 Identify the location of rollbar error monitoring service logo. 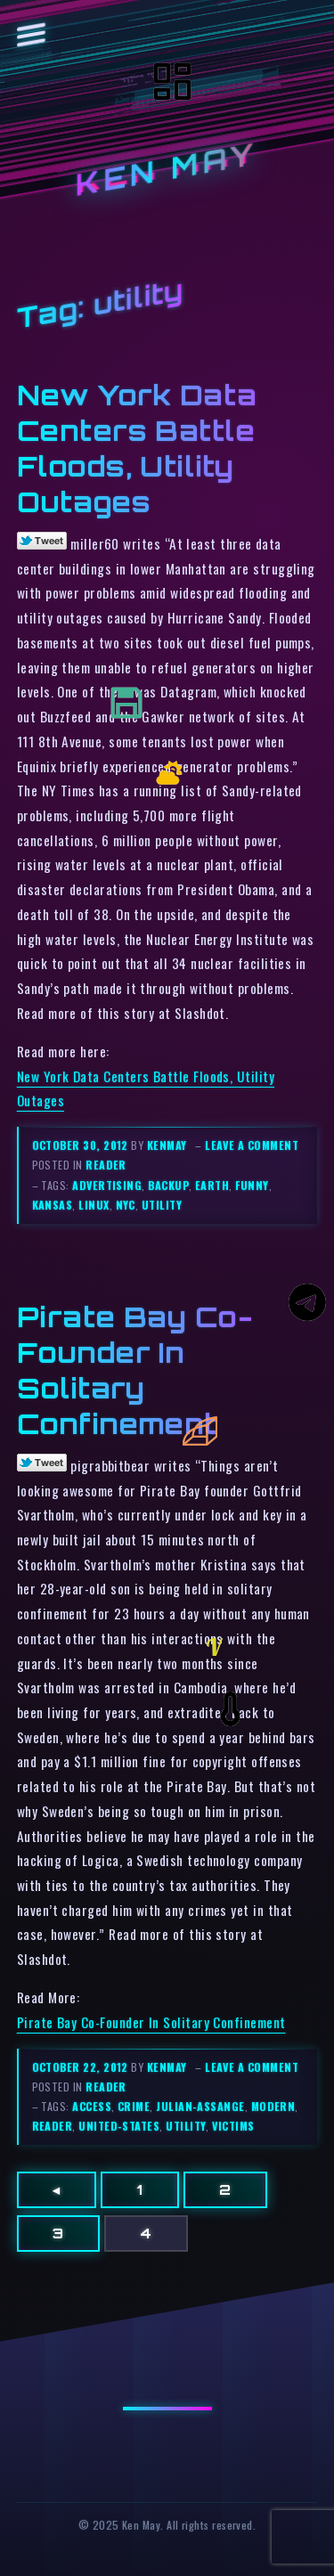
(200, 1431).